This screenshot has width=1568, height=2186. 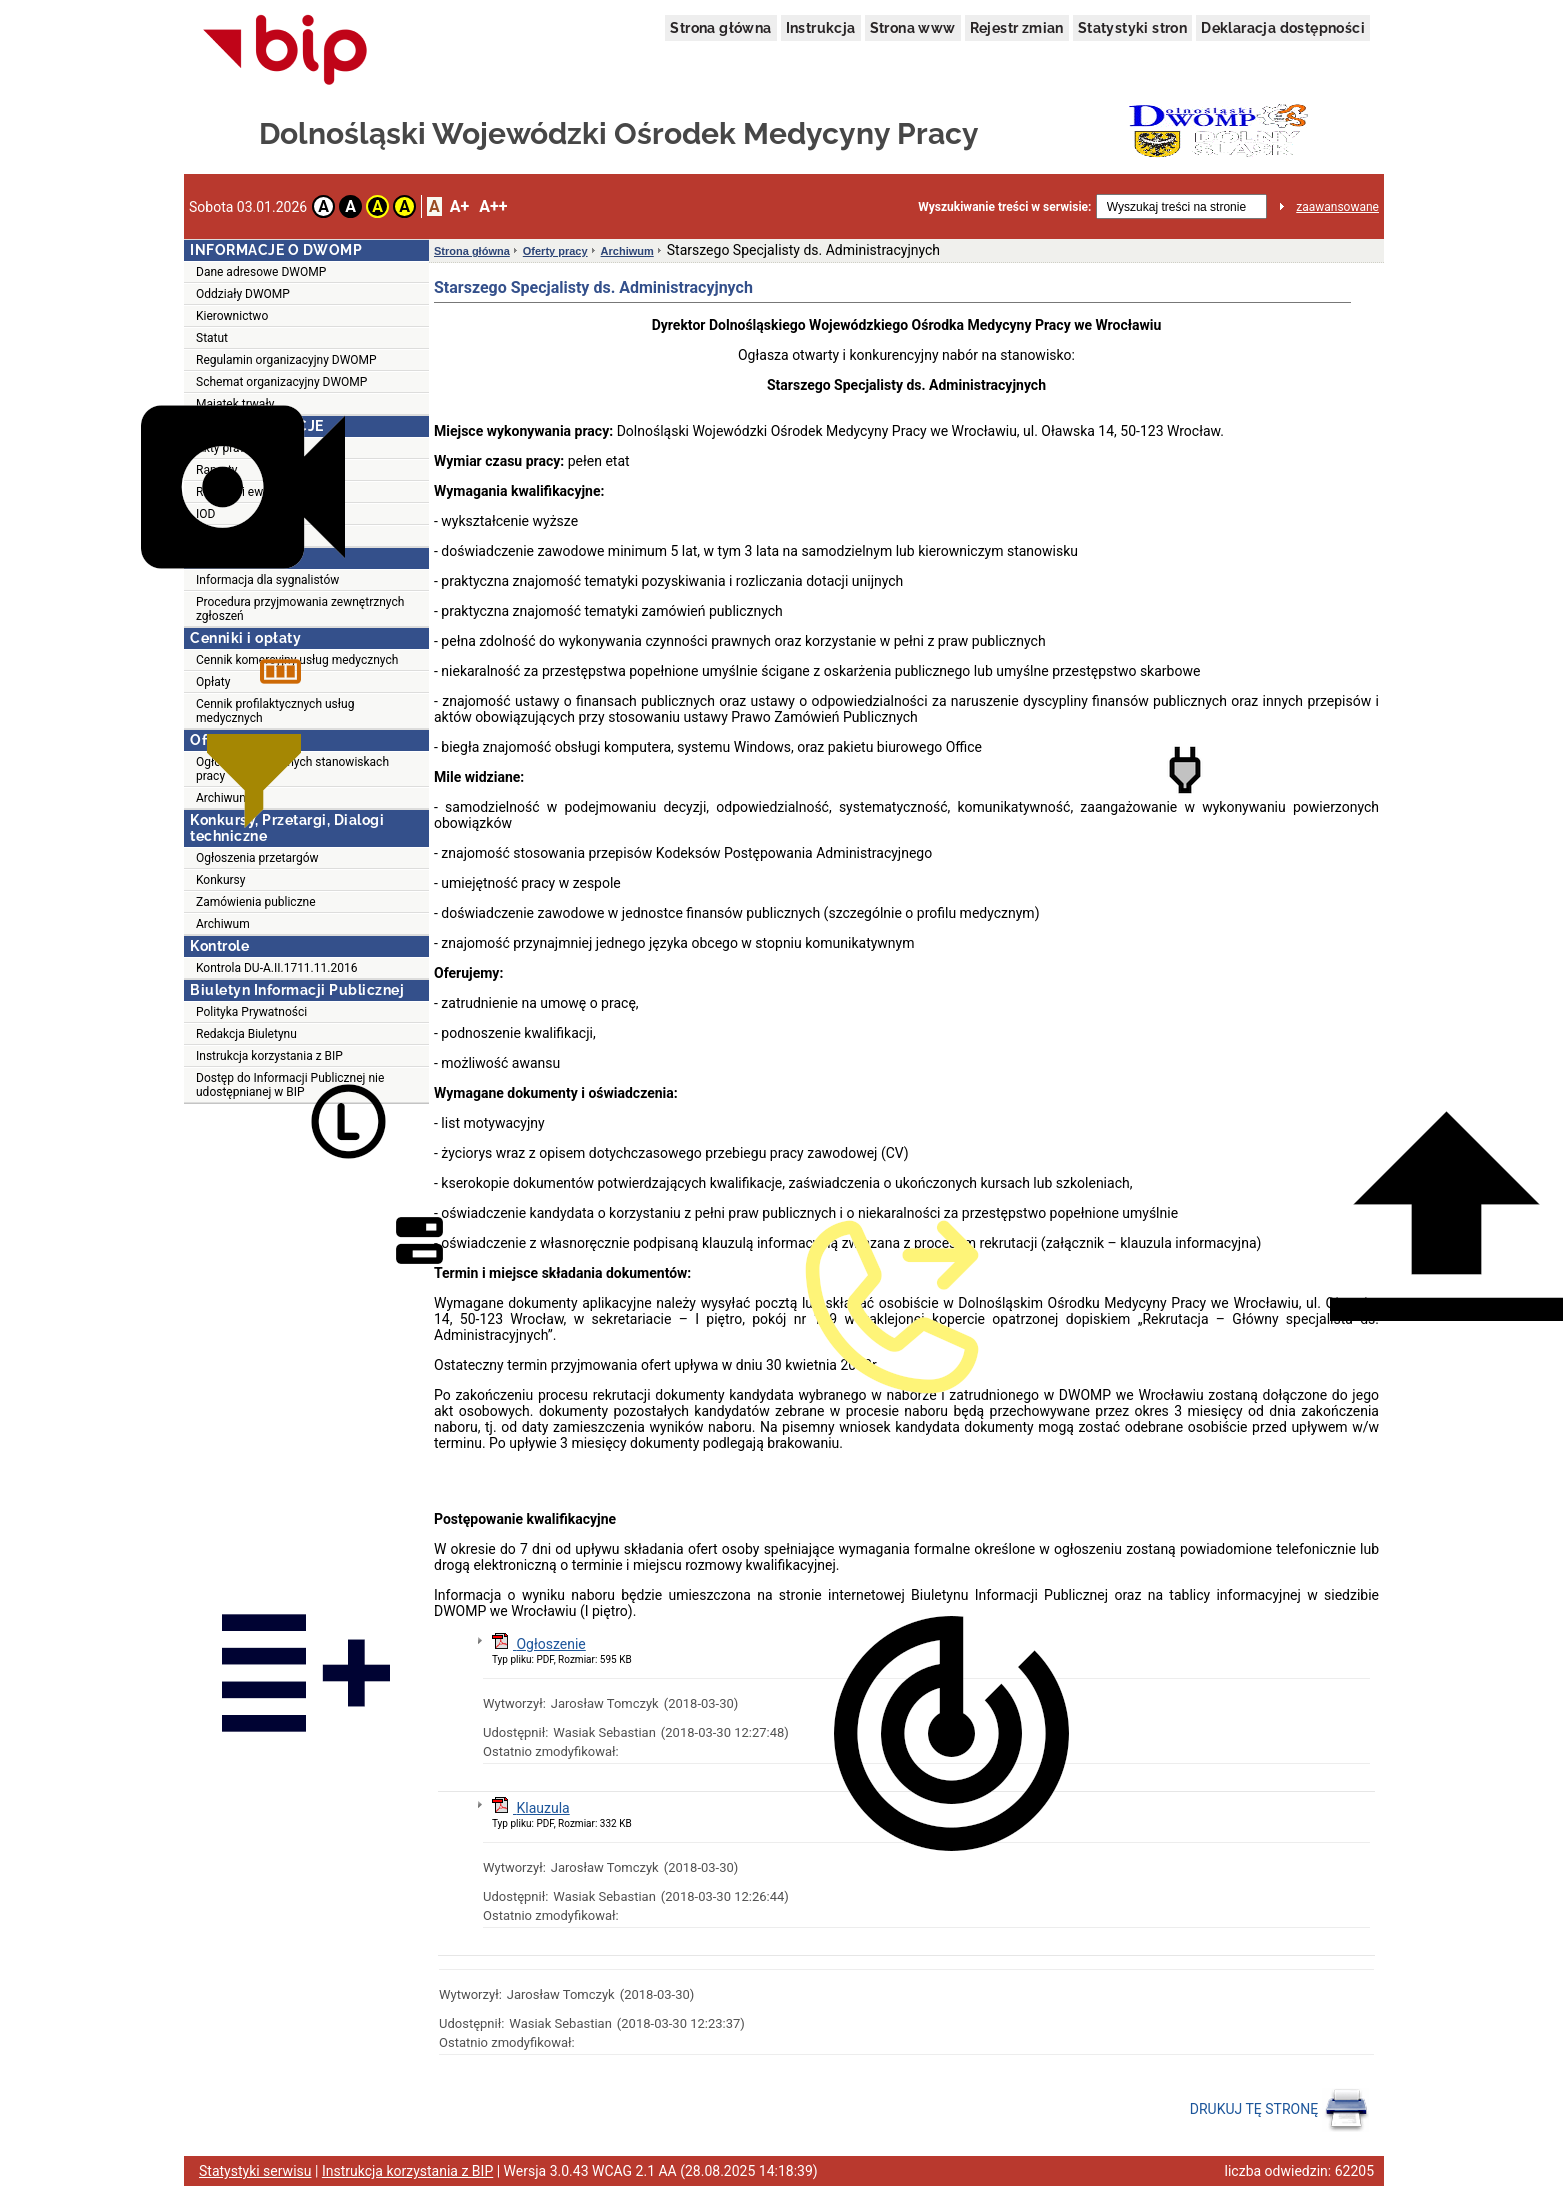 I want to click on add a new item to the list, so click(x=306, y=1673).